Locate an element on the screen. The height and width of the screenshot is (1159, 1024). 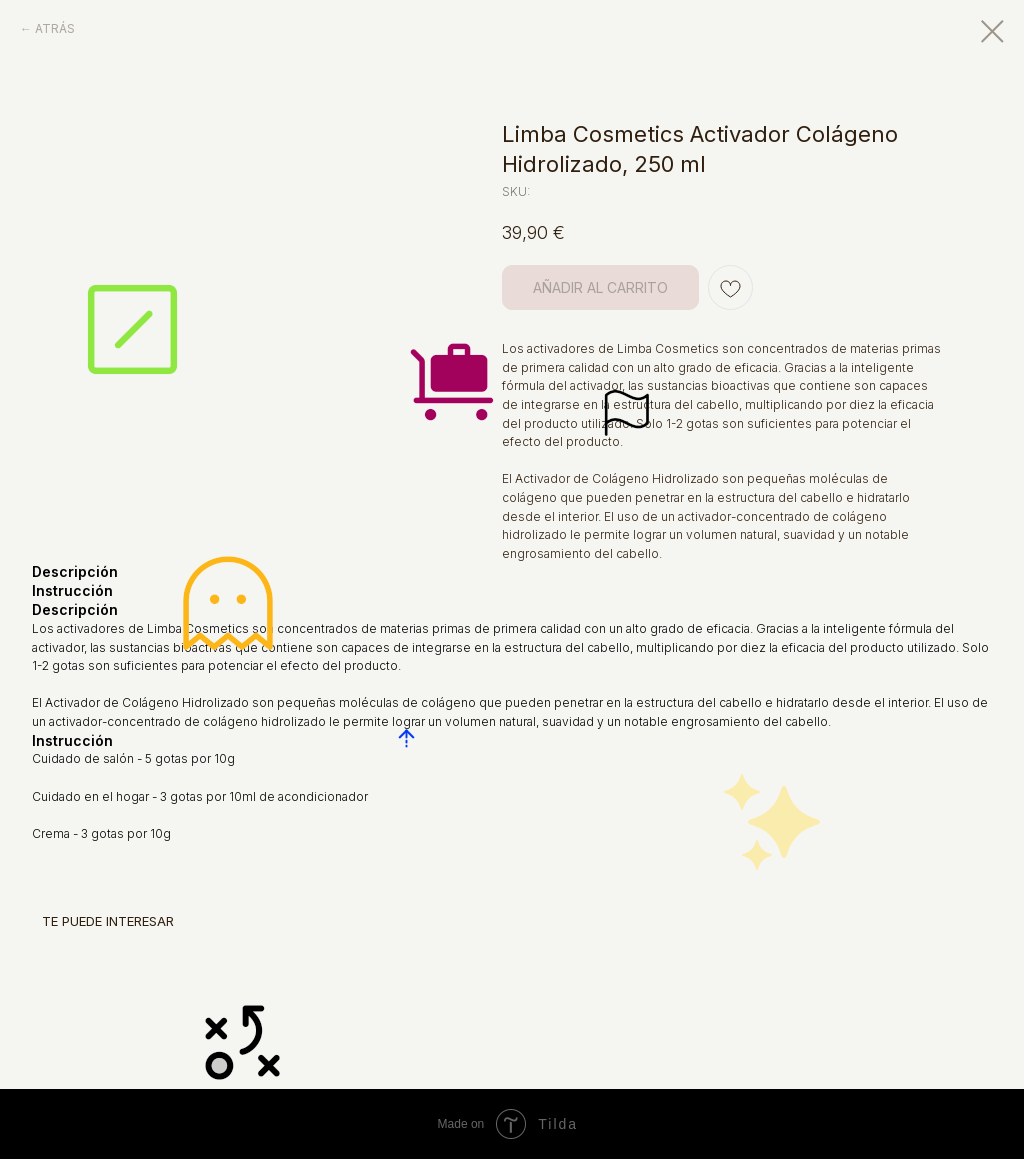
toggle ghost mode or invisible status is located at coordinates (228, 605).